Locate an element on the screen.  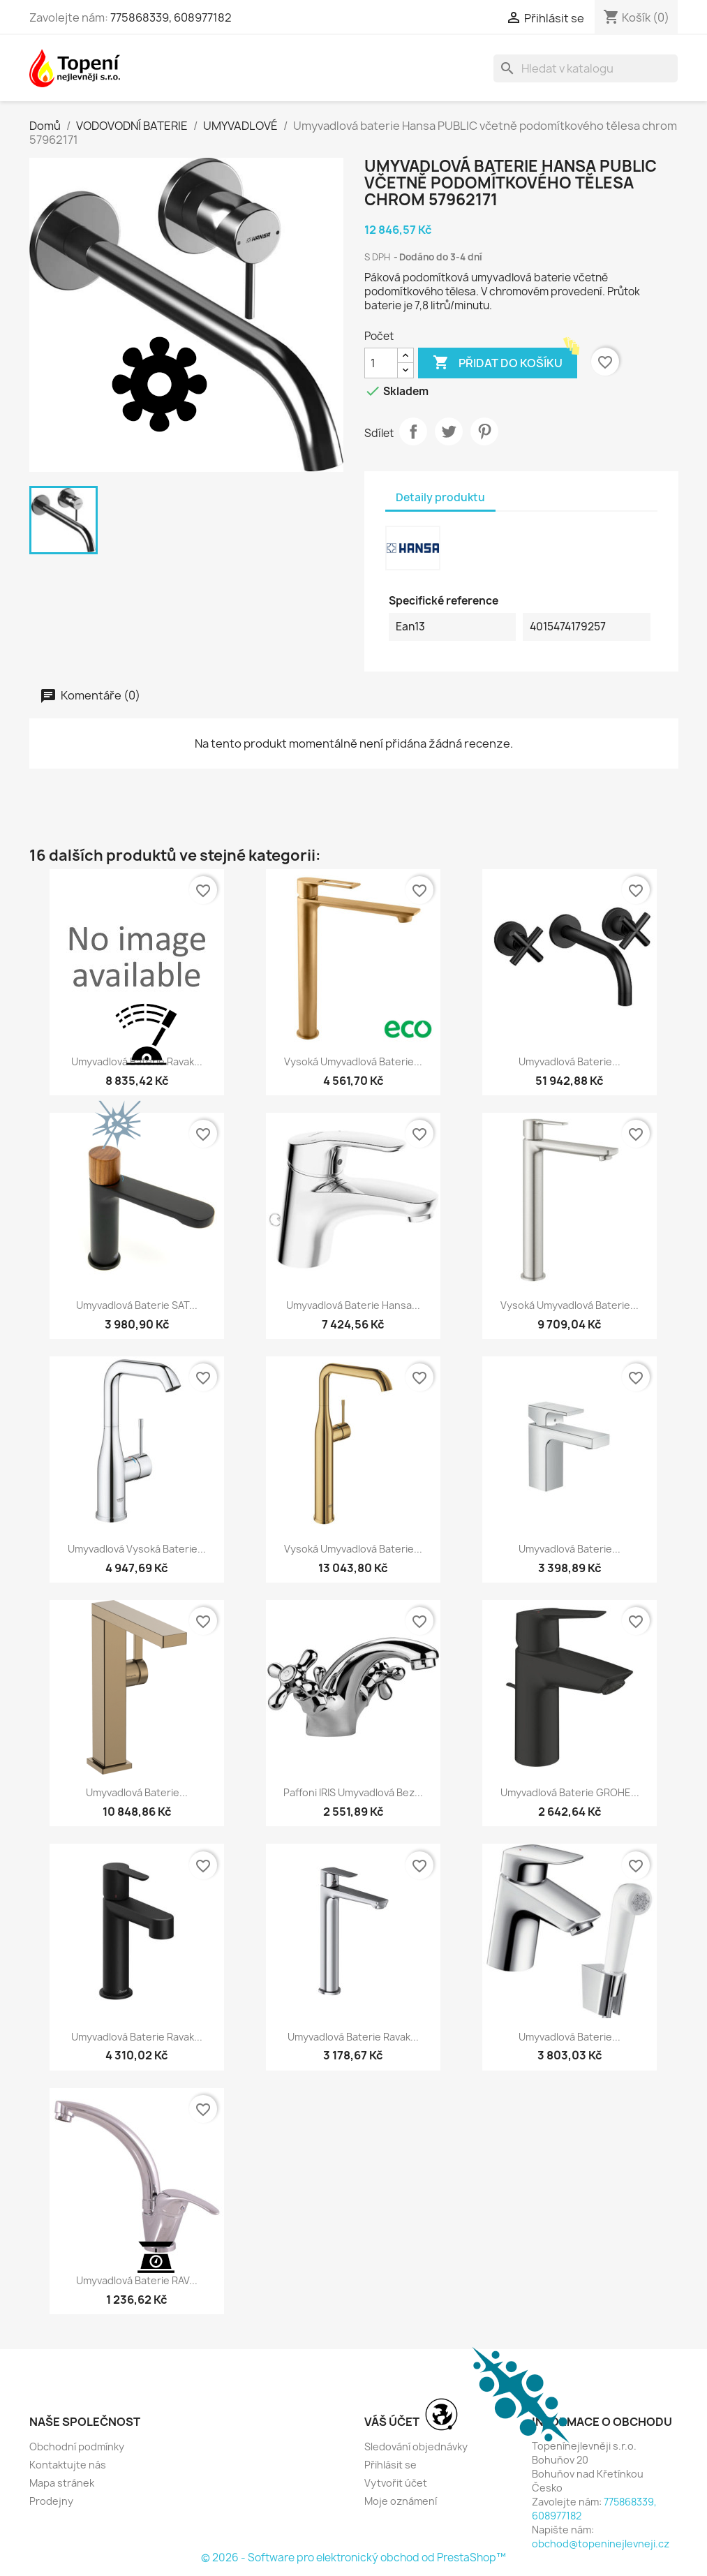
view orbital or satellite tracking is located at coordinates (441, 2414).